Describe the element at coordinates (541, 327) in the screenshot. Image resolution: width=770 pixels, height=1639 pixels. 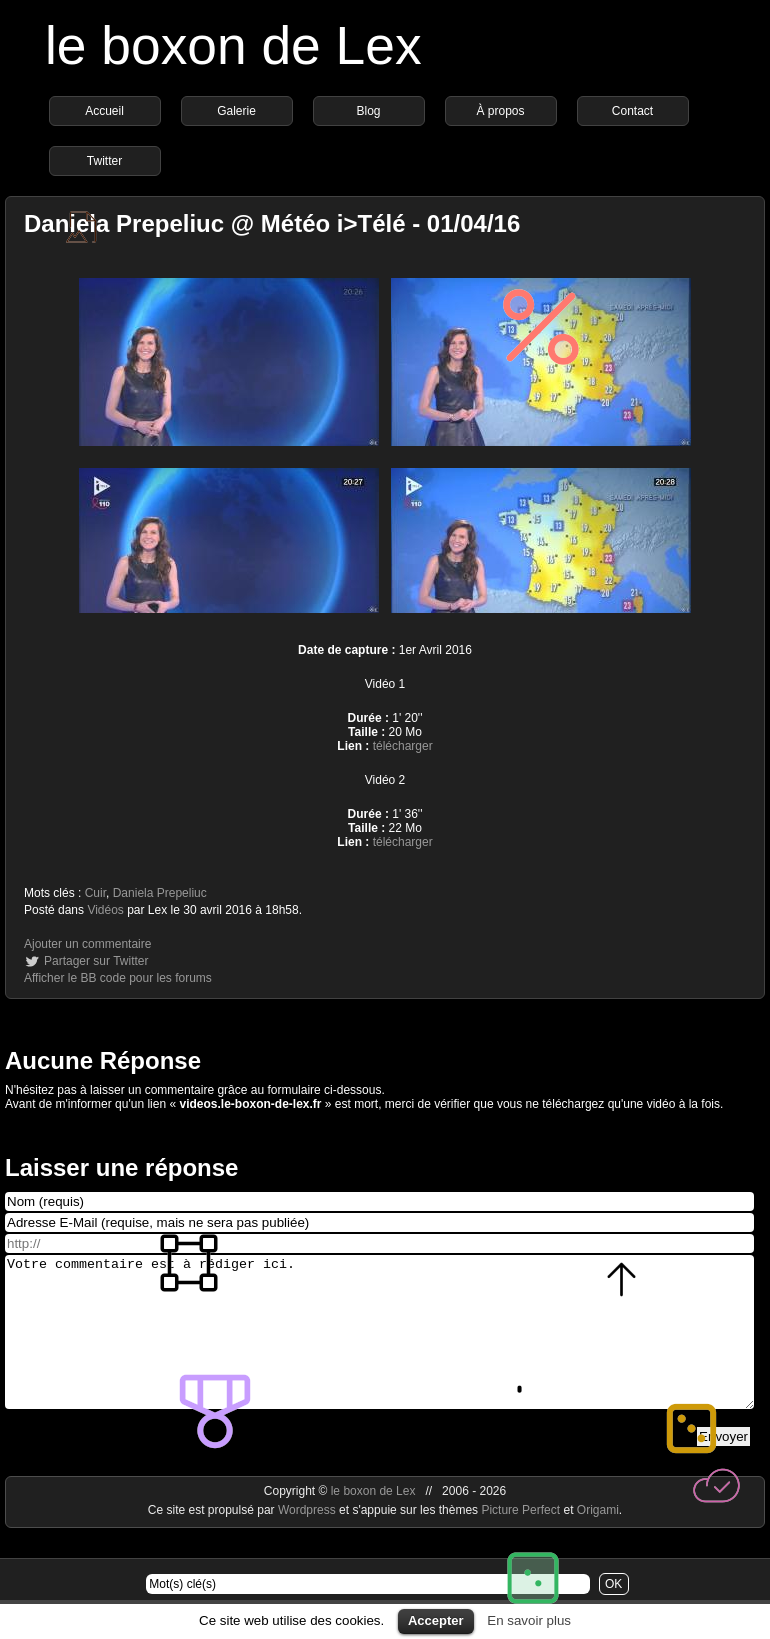
I see `view discount or sale pricing` at that location.